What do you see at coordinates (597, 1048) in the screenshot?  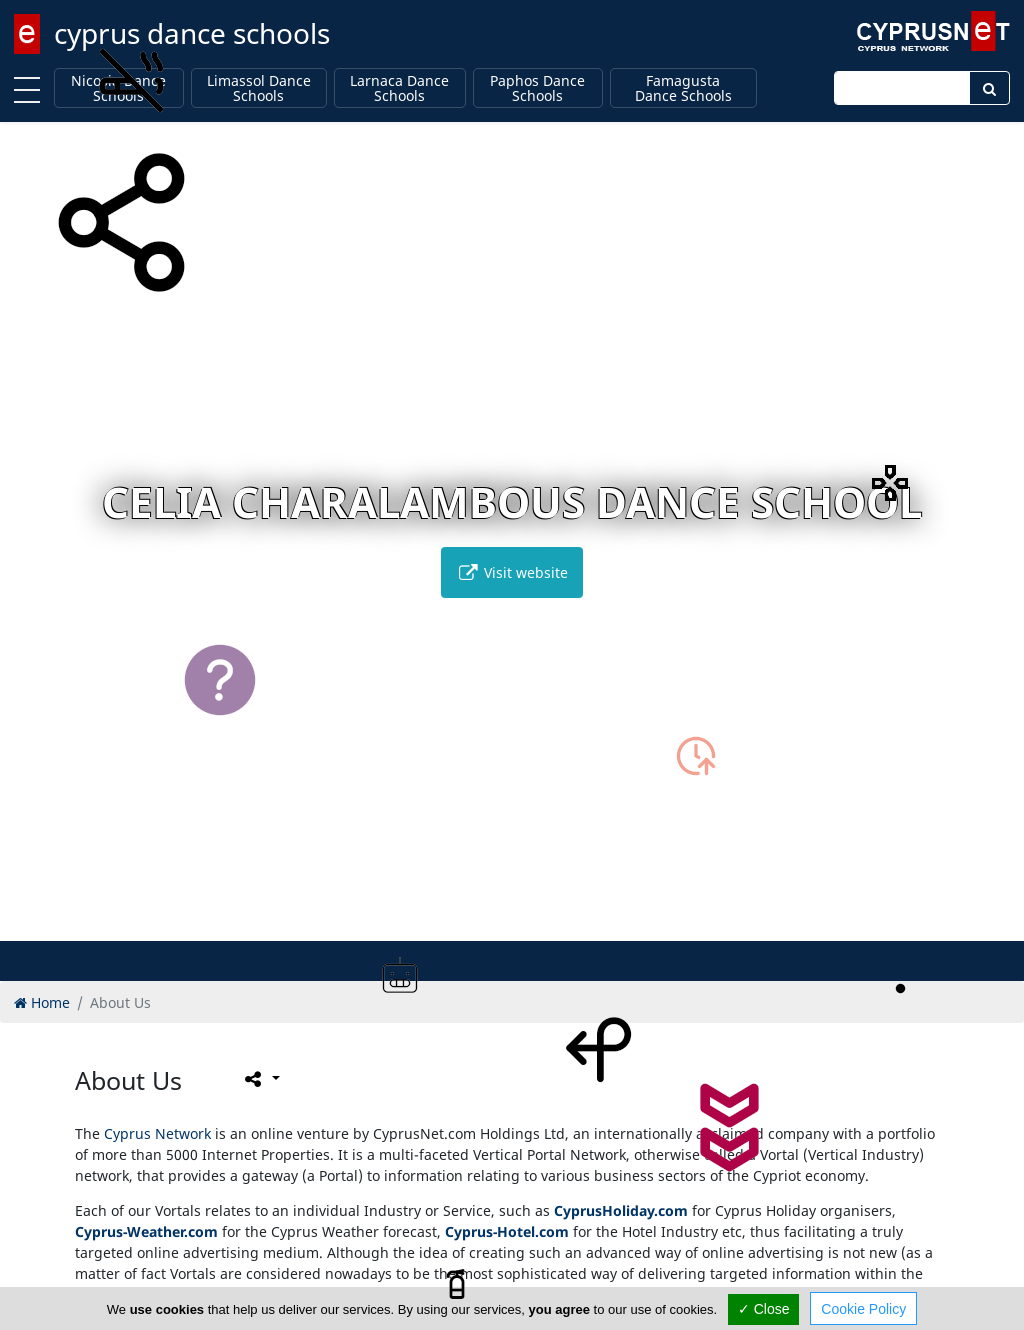 I see `undo or go back to previous state` at bounding box center [597, 1048].